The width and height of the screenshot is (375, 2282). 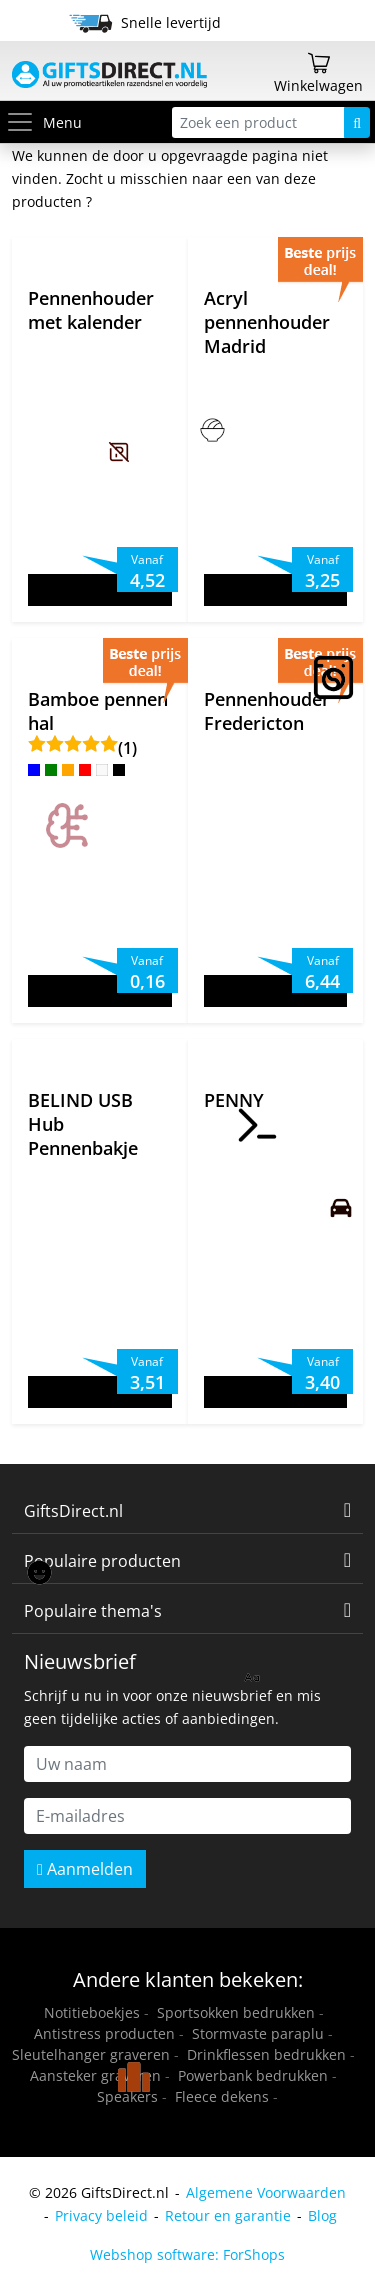 I want to click on no parking available, so click(x=119, y=452).